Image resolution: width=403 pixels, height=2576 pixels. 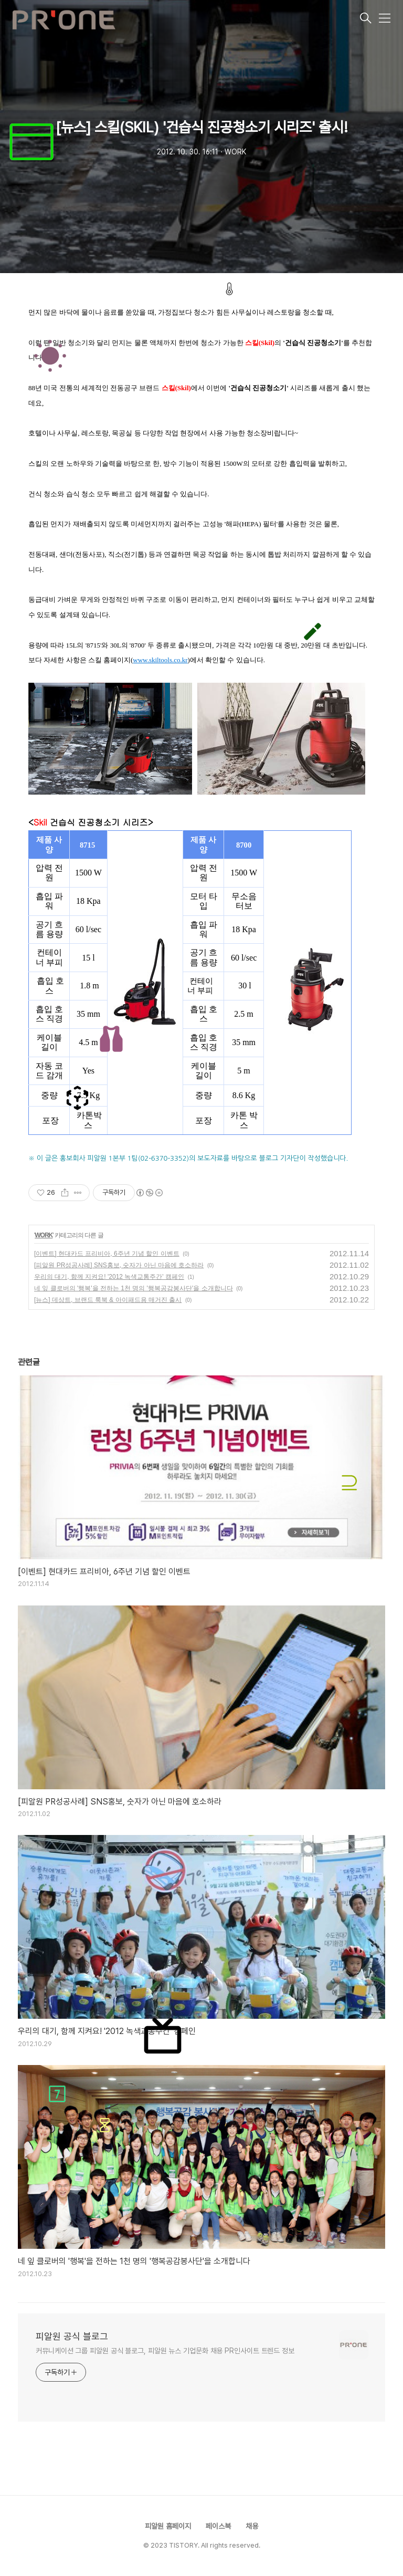 I want to click on indicates a process is in progress, so click(x=104, y=2125).